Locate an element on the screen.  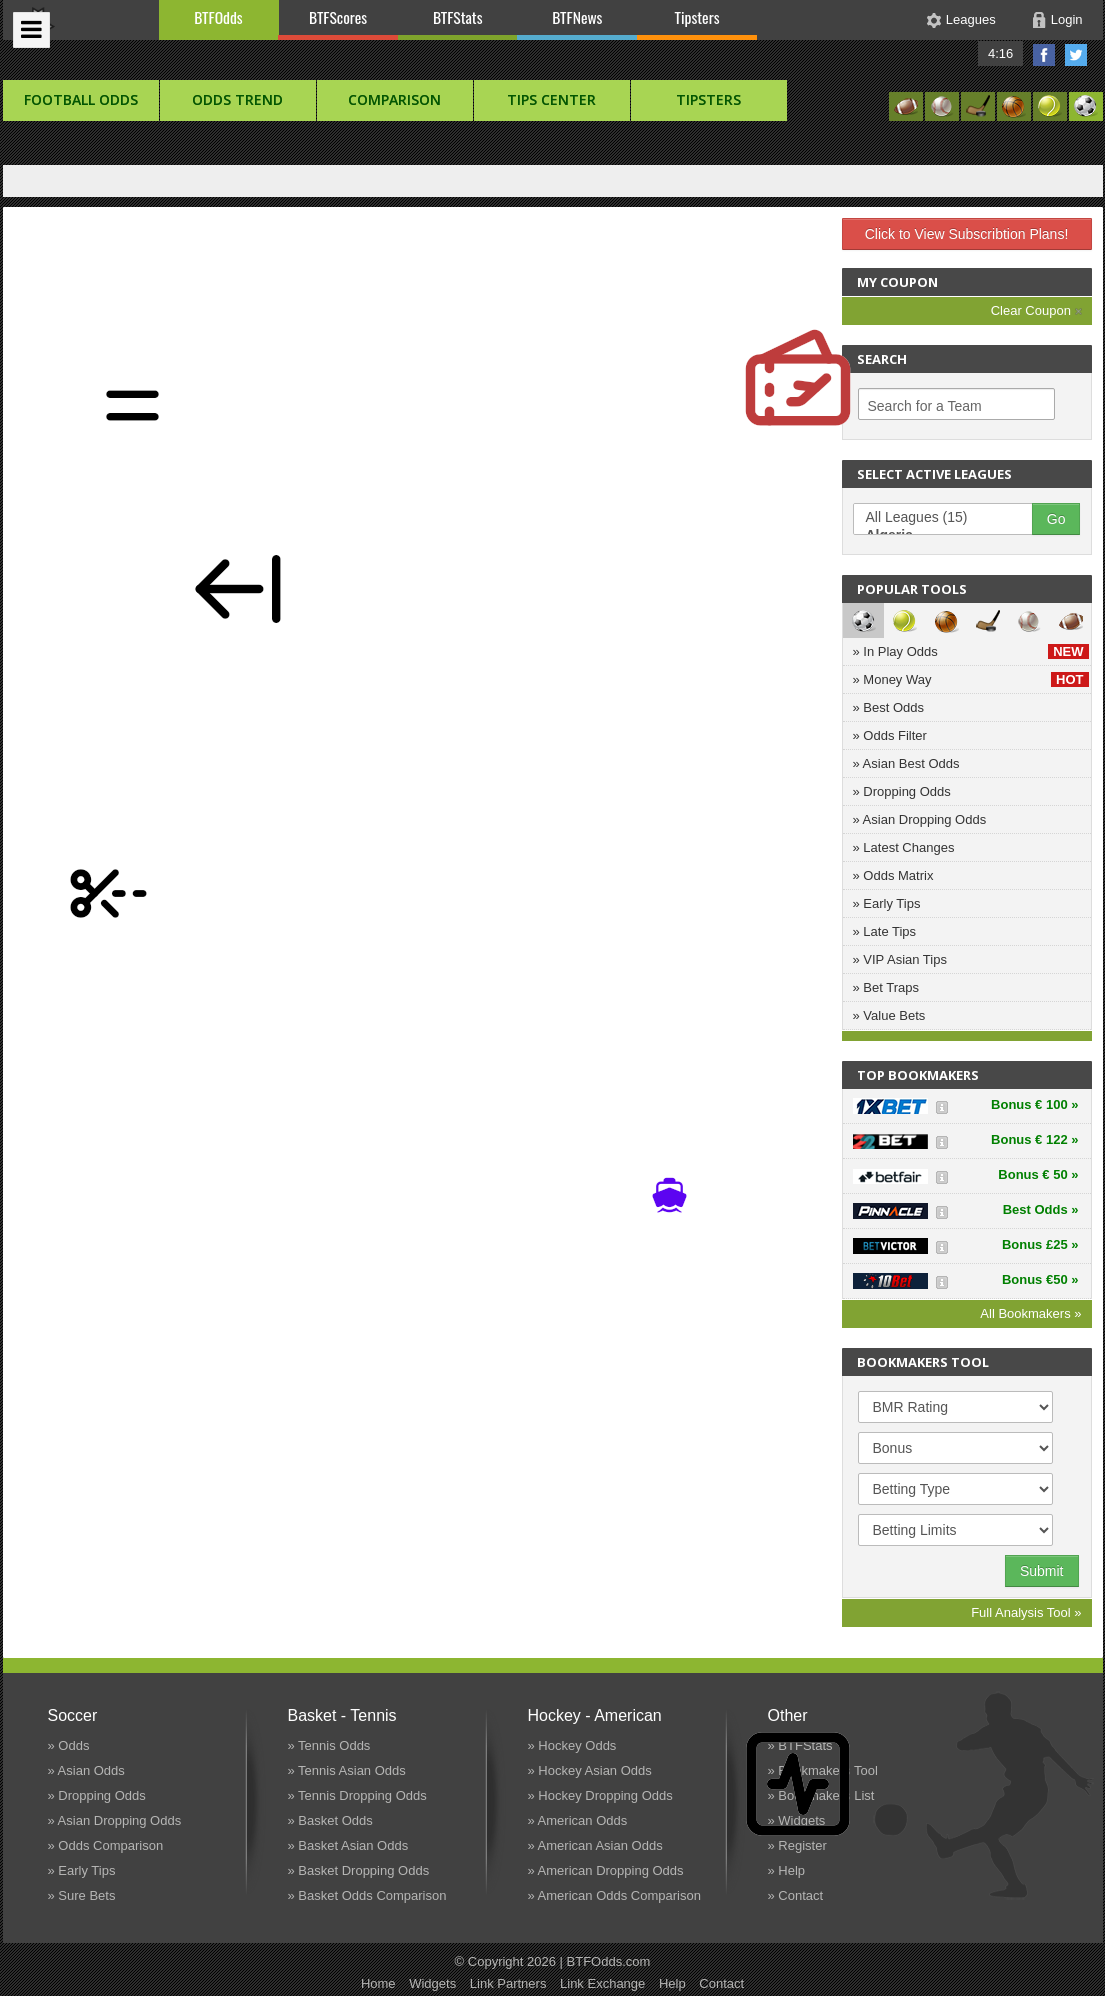
equals or comparison function is located at coordinates (132, 405).